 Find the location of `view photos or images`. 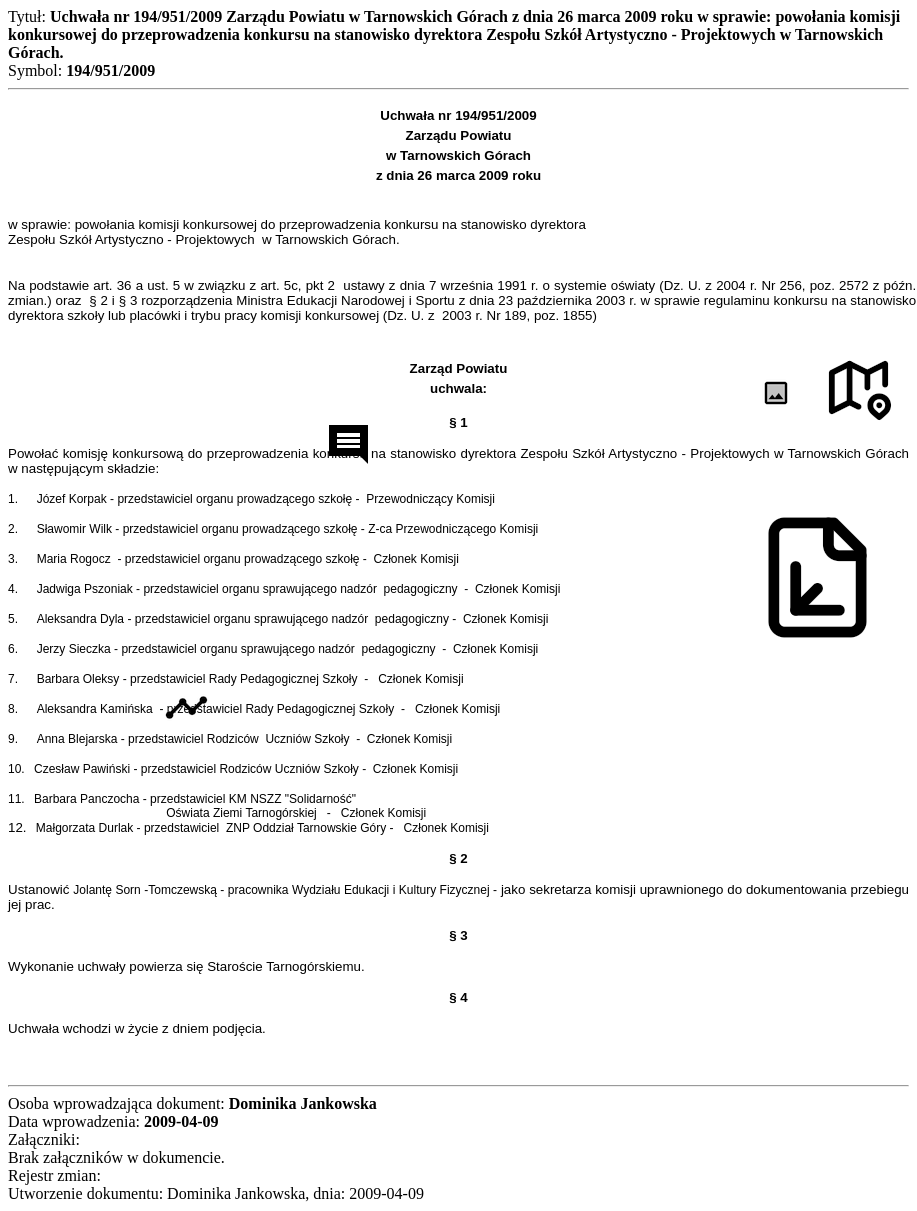

view photos or images is located at coordinates (776, 393).